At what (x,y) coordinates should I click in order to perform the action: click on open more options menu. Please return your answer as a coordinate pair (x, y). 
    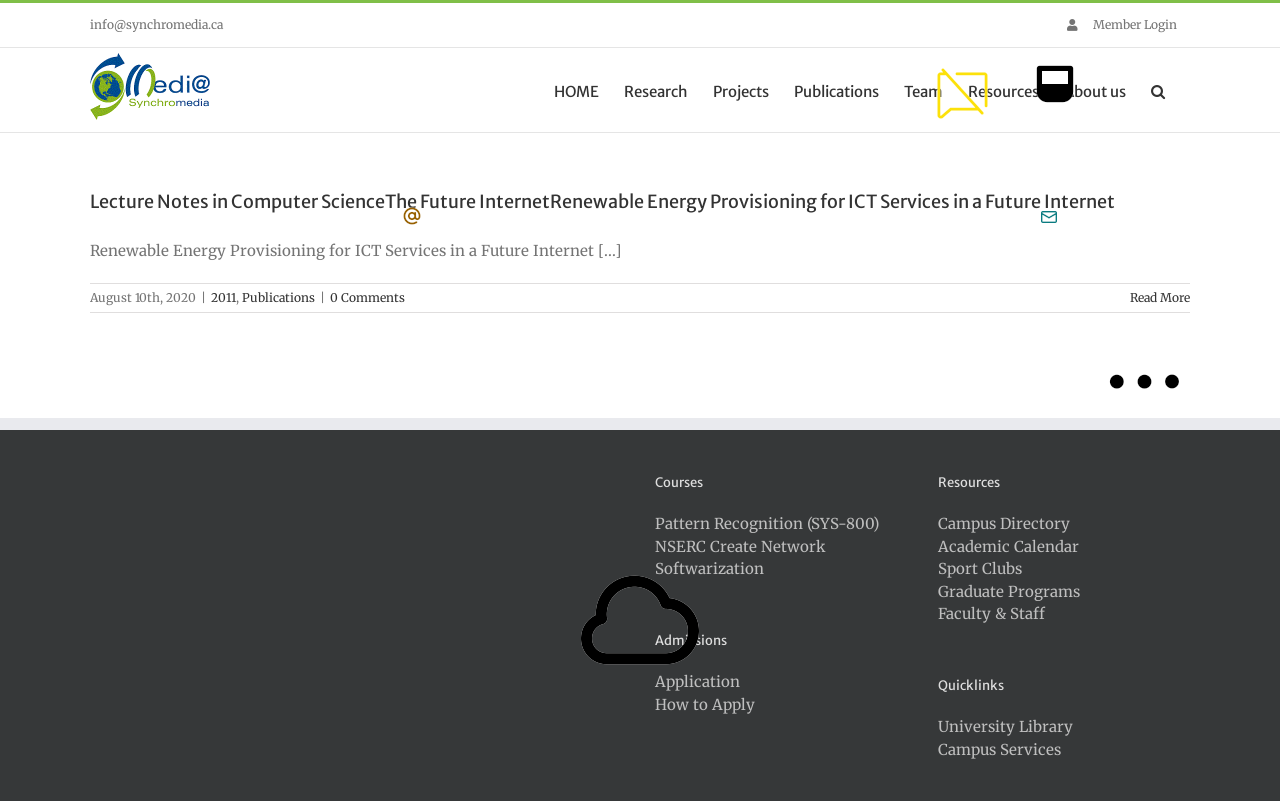
    Looking at the image, I should click on (1144, 381).